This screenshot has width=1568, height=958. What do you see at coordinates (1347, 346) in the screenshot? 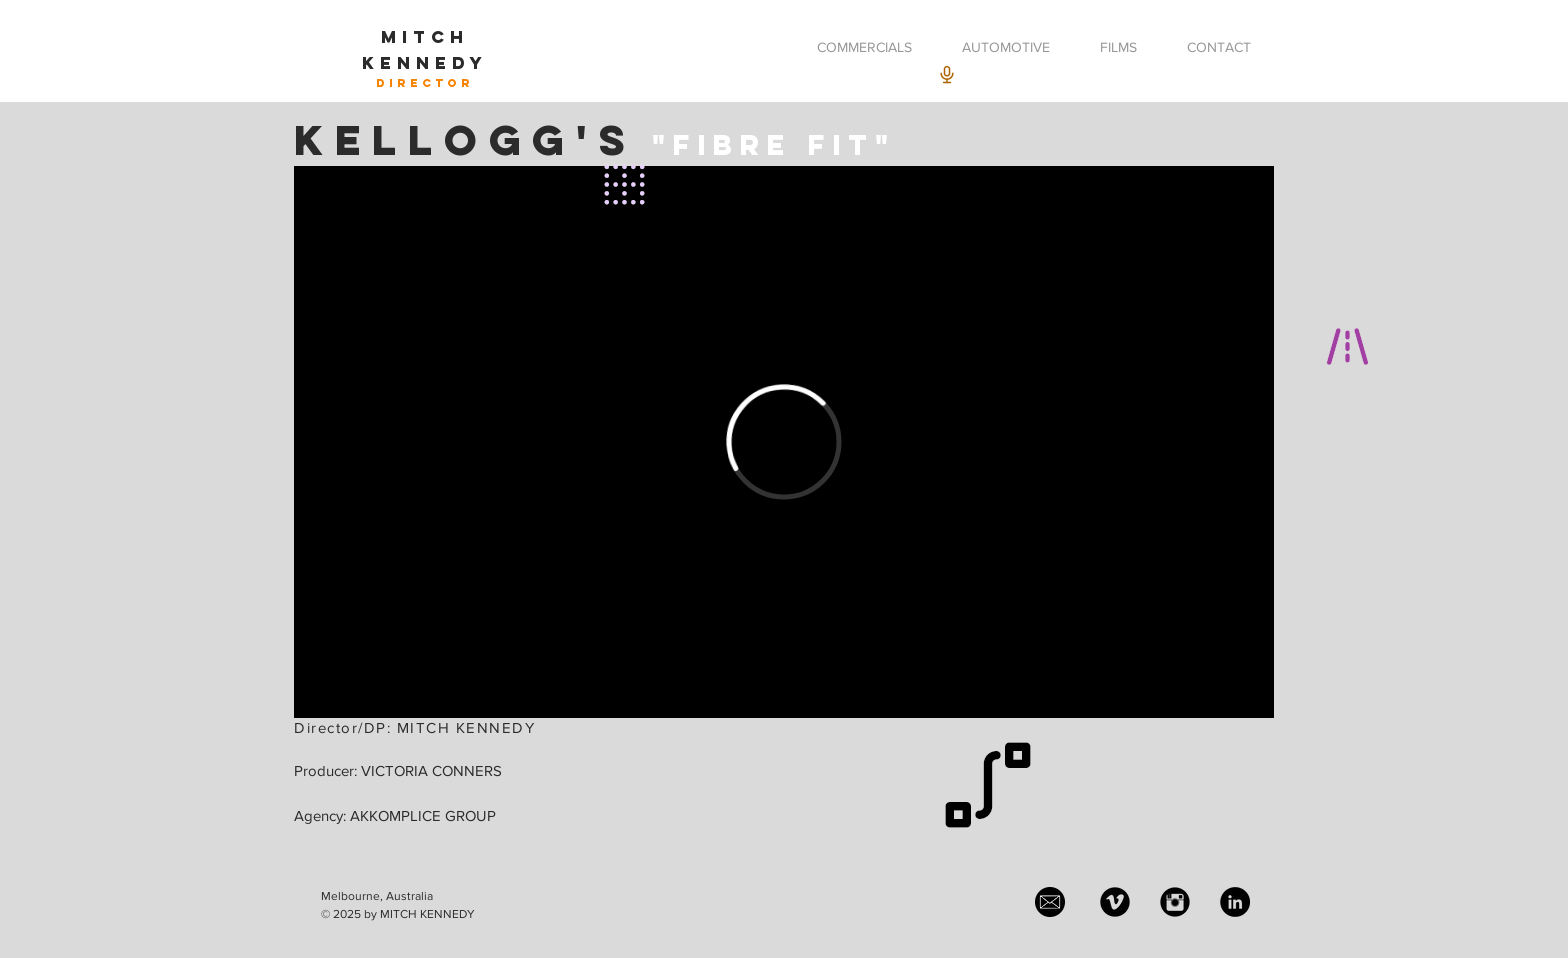
I see `view directions or navigation` at bounding box center [1347, 346].